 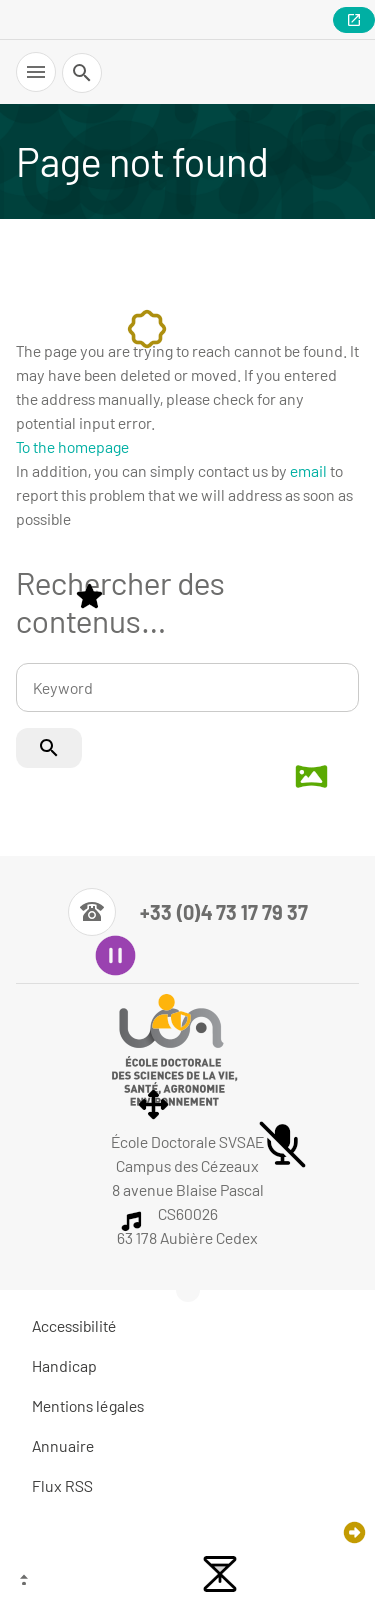 I want to click on mark item as favorite, so click(x=89, y=596).